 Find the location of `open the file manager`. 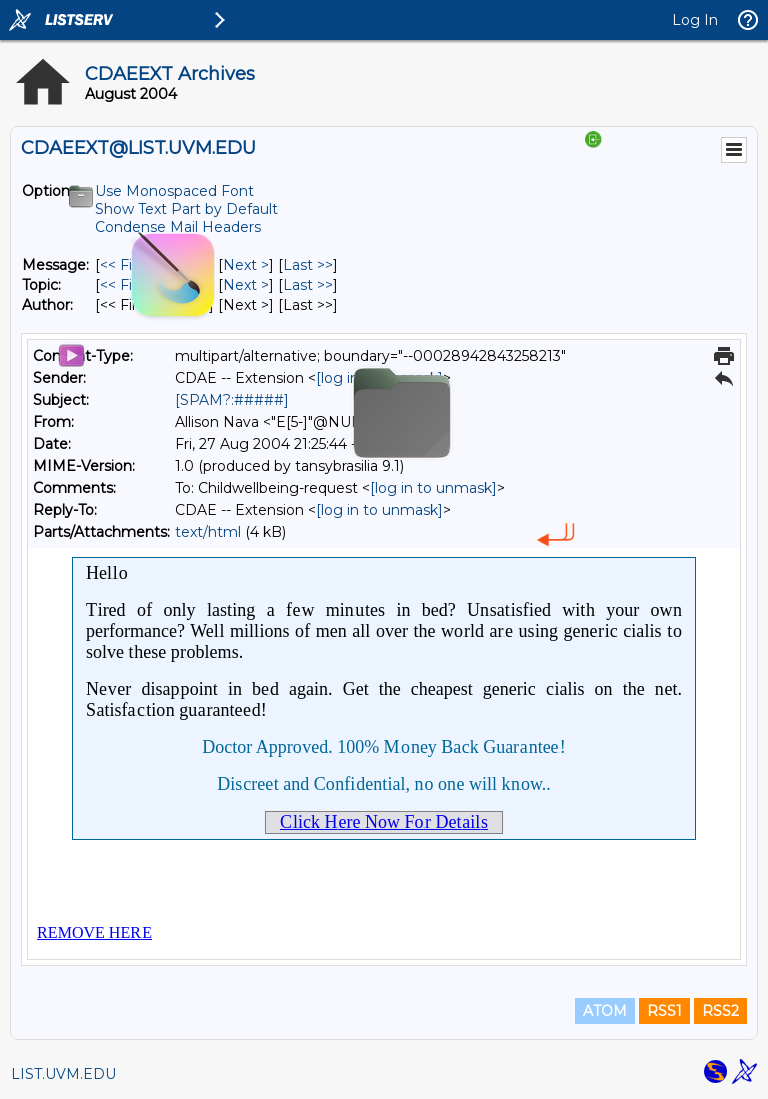

open the file manager is located at coordinates (81, 196).